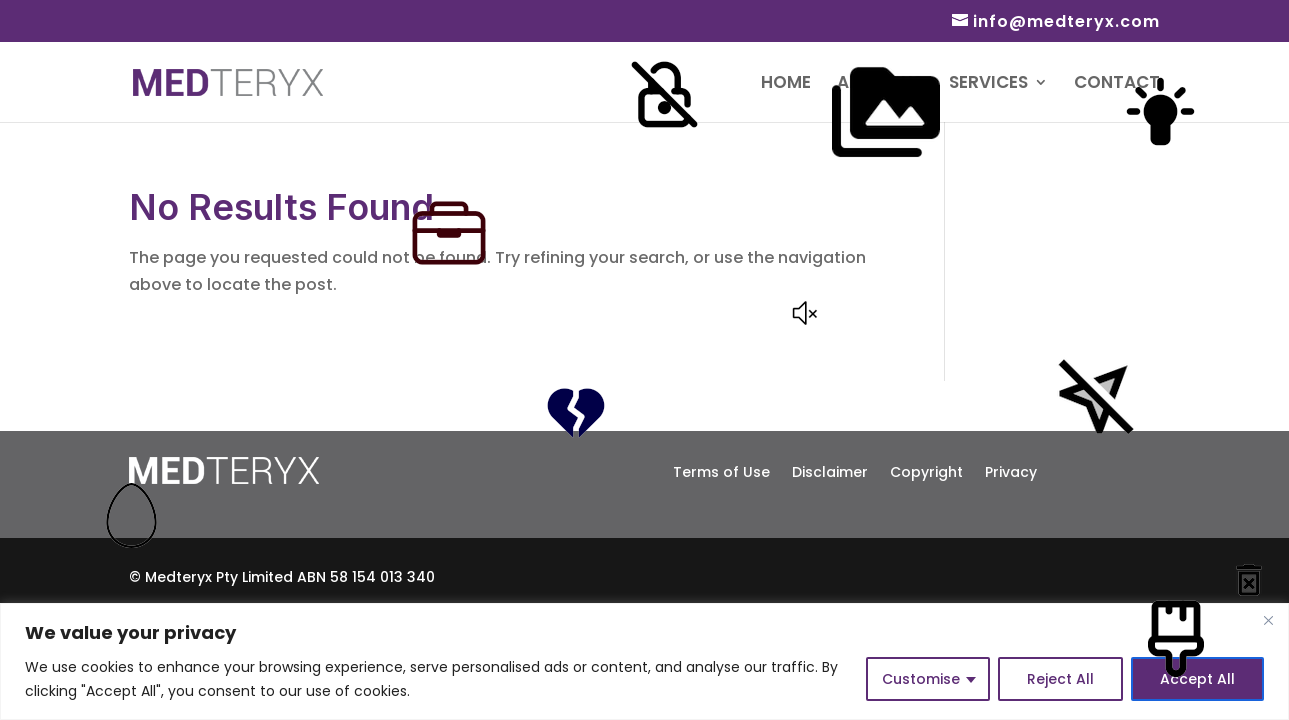 The height and width of the screenshot is (720, 1289). What do you see at coordinates (131, 515) in the screenshot?
I see `indicates egg or egg-containing ingredient` at bounding box center [131, 515].